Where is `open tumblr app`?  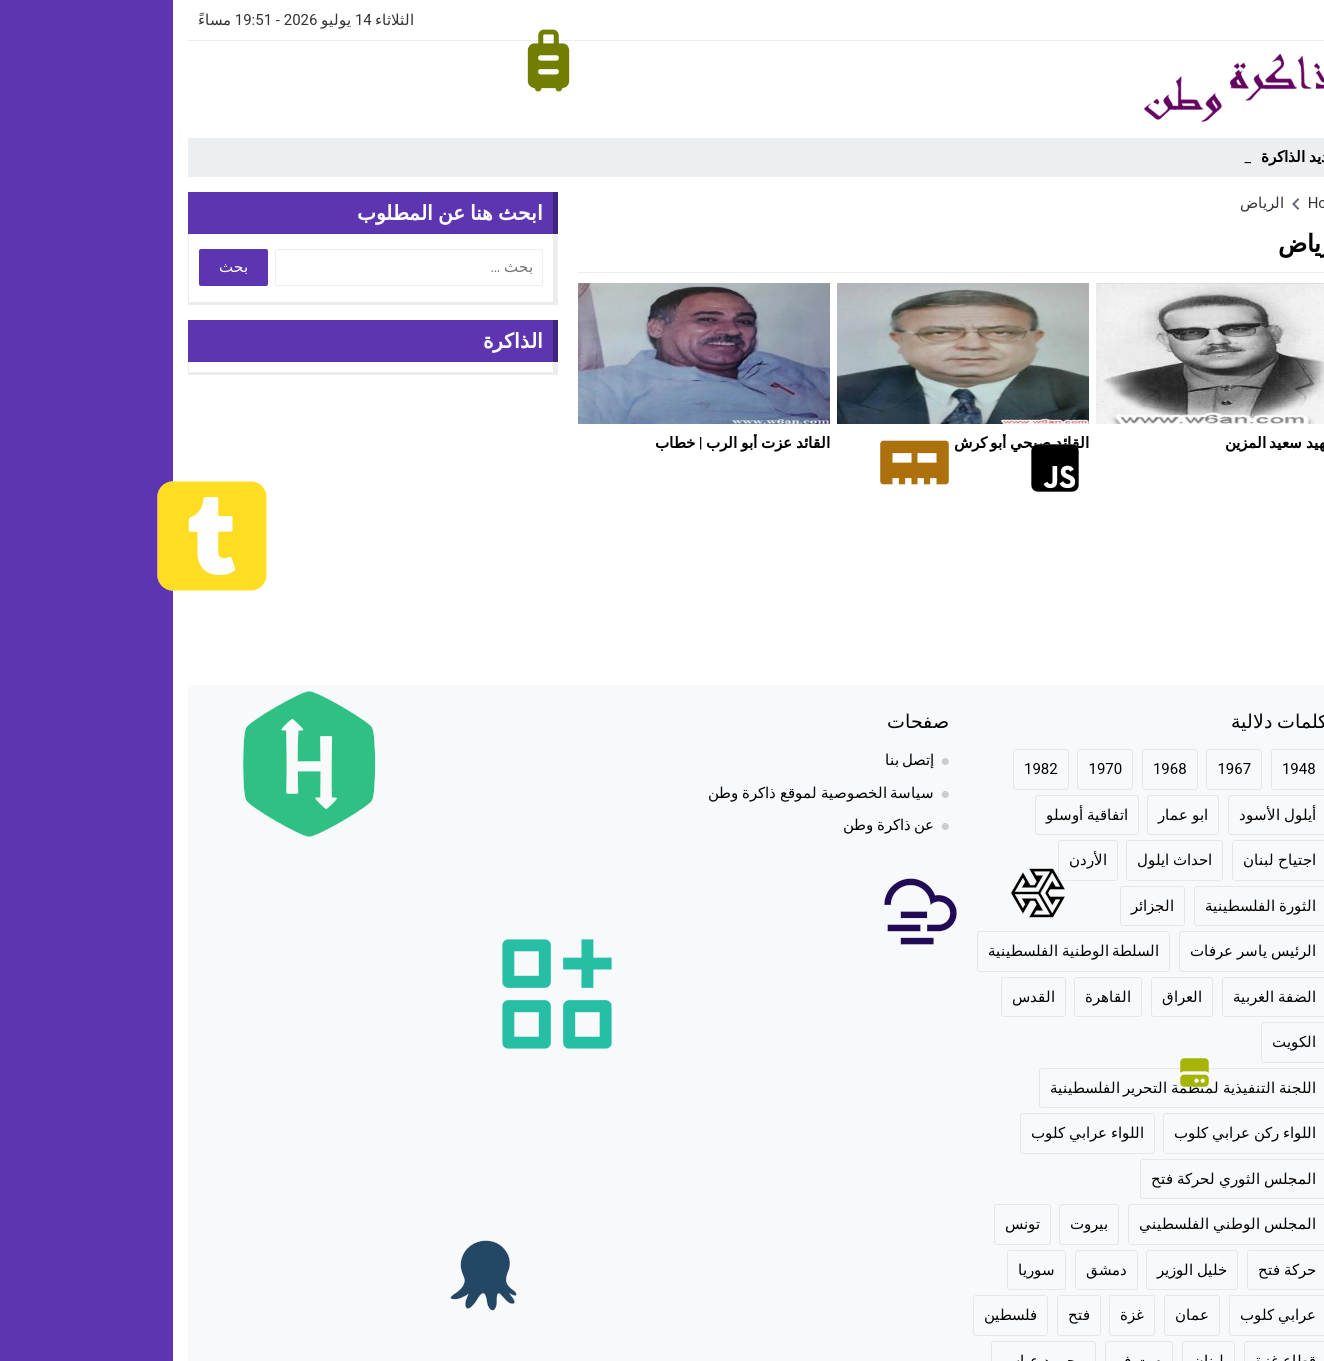 open tumblr app is located at coordinates (212, 536).